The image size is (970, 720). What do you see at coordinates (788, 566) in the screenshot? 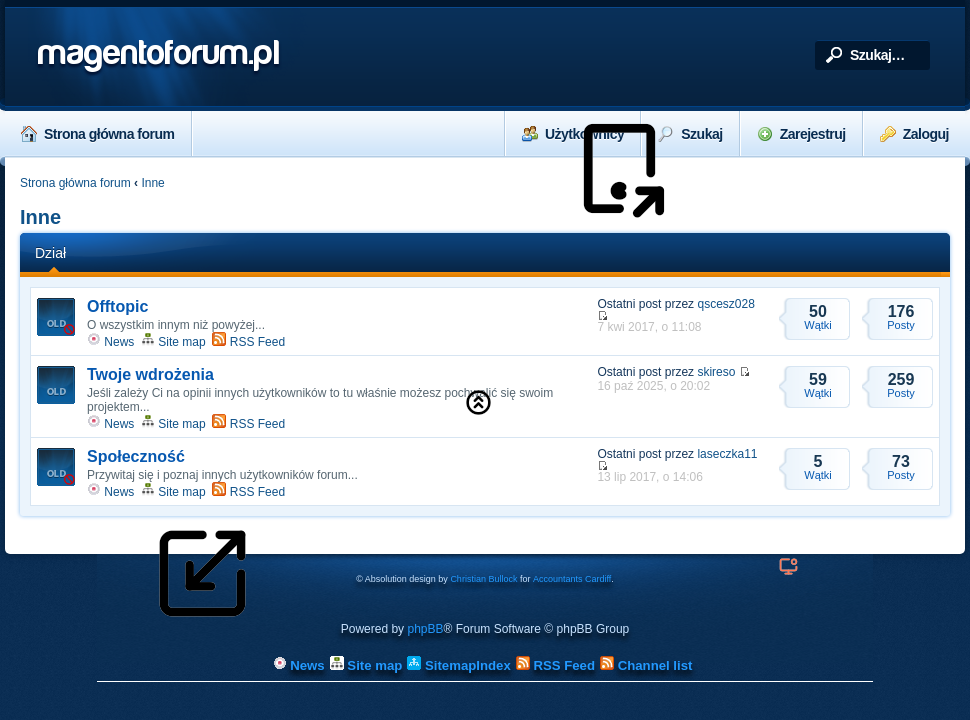
I see `indicates active screen recording or broadcast` at bounding box center [788, 566].